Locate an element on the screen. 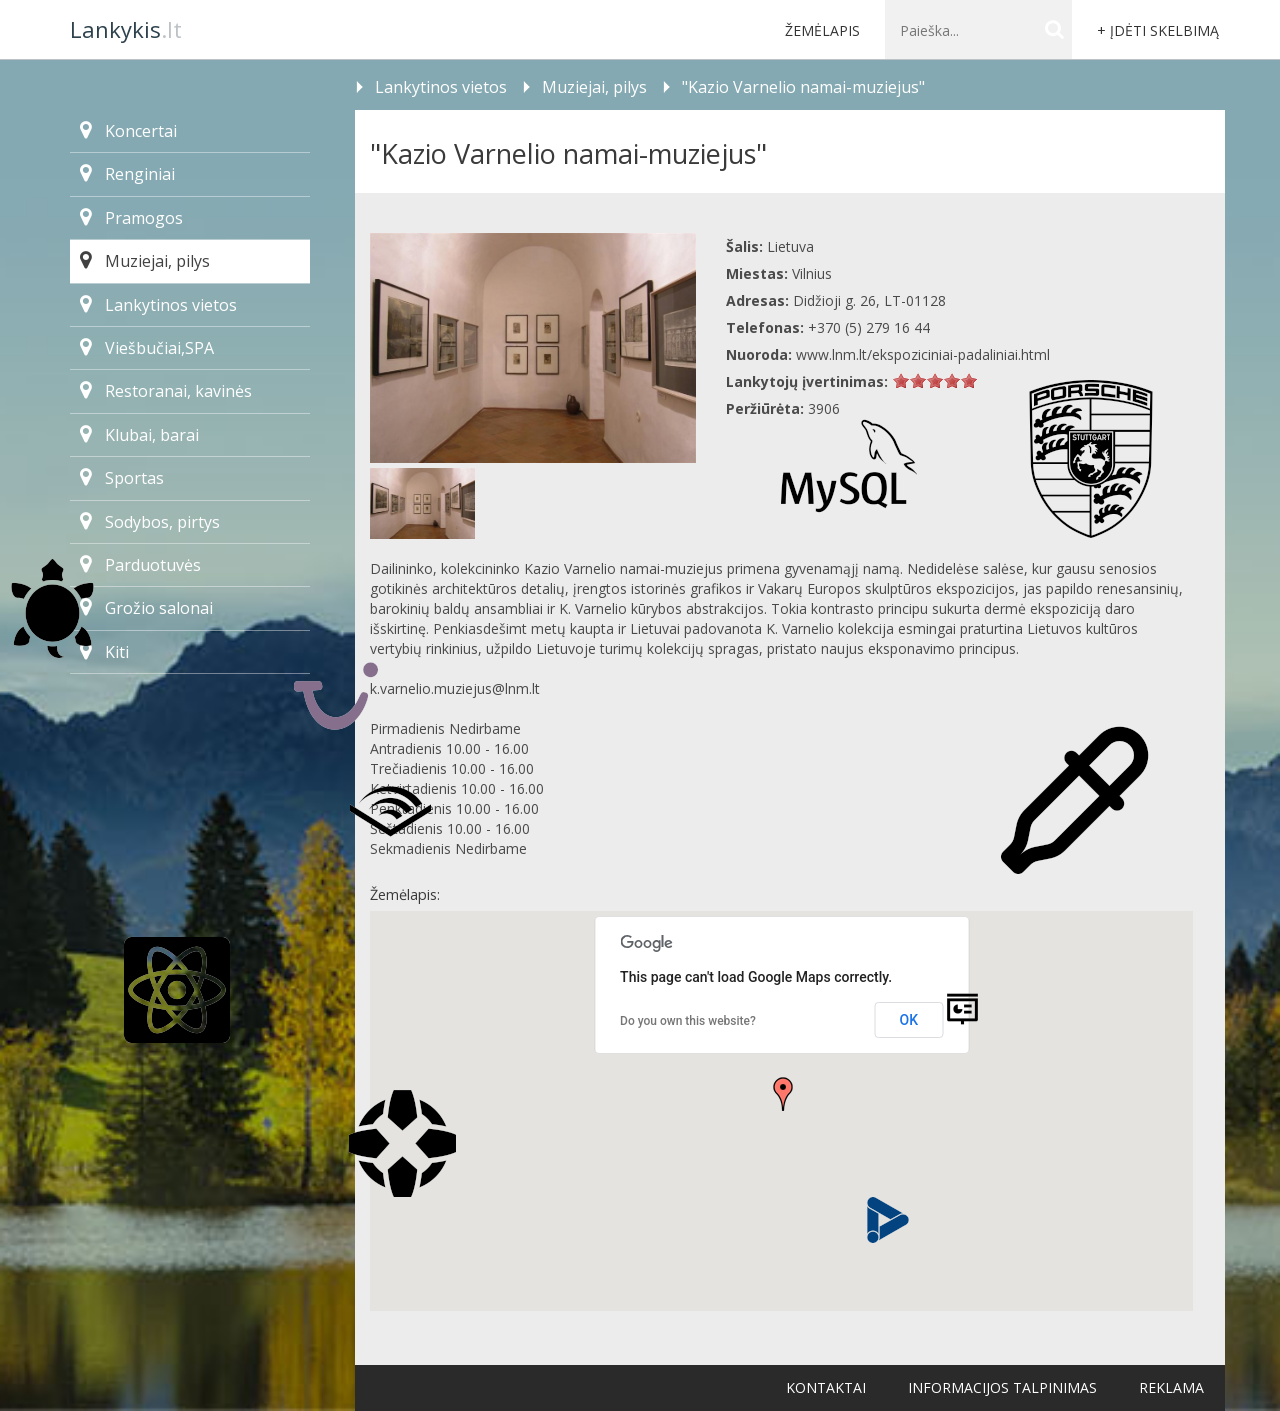 This screenshot has height=1411, width=1280. TUI travel company logo is located at coordinates (336, 696).